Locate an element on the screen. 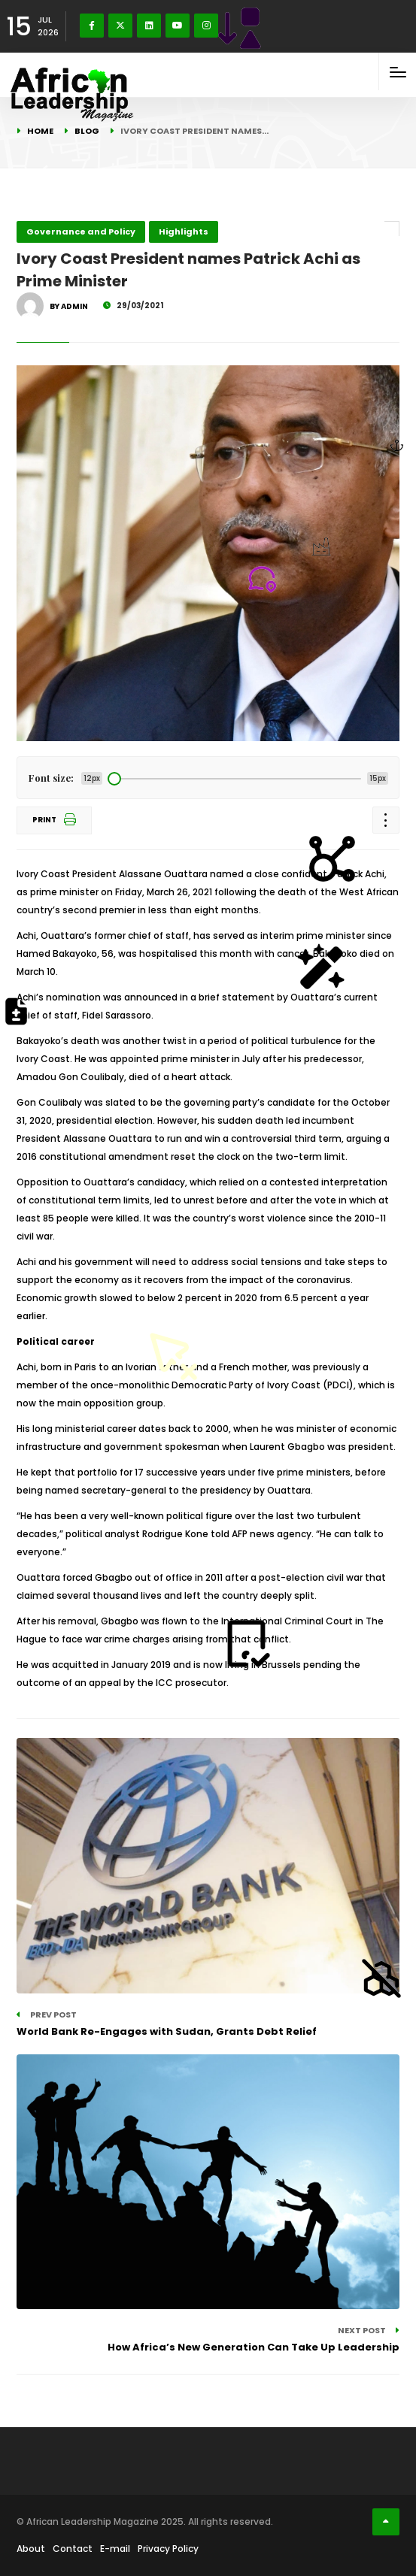 This screenshot has width=416, height=2576. disable hexagonal grid or honeycomb view is located at coordinates (381, 1978).